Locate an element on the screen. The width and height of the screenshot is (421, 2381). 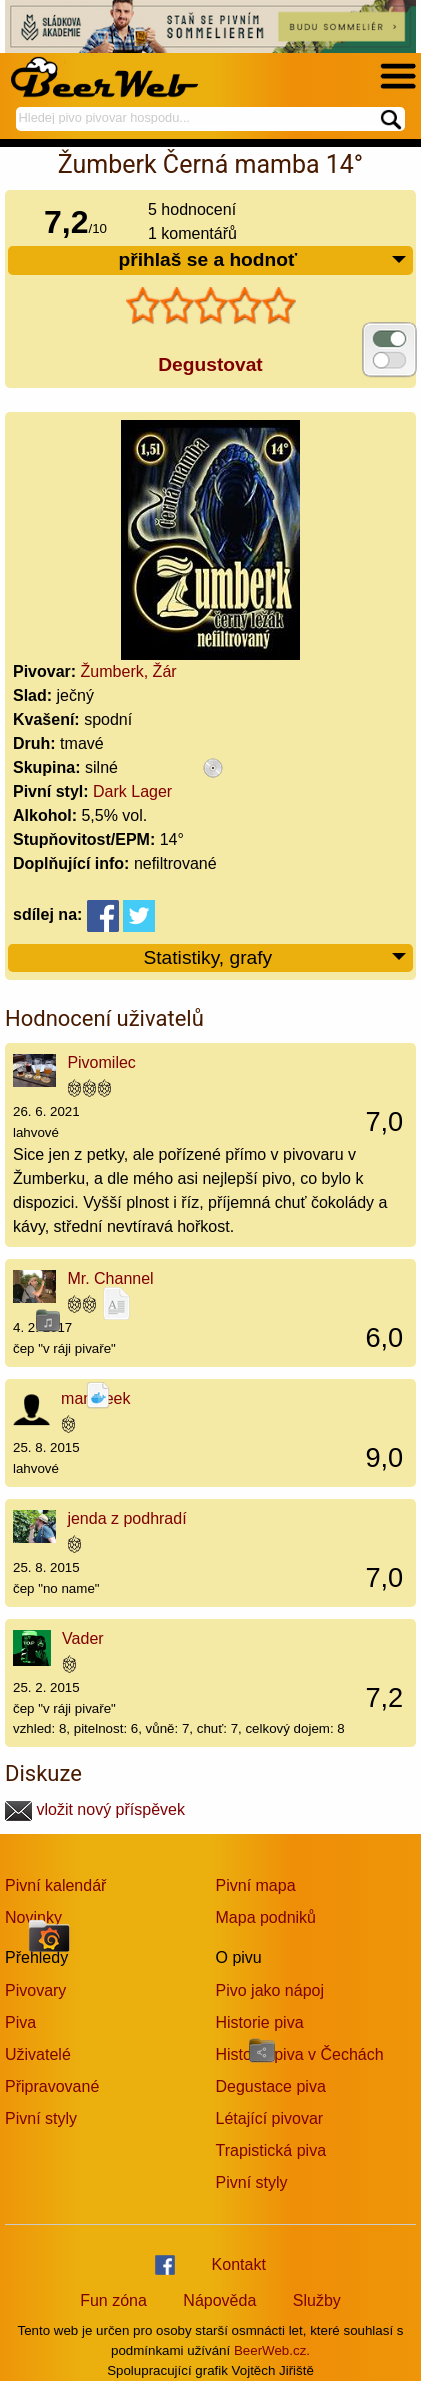
open desktop preferences settings is located at coordinates (389, 349).